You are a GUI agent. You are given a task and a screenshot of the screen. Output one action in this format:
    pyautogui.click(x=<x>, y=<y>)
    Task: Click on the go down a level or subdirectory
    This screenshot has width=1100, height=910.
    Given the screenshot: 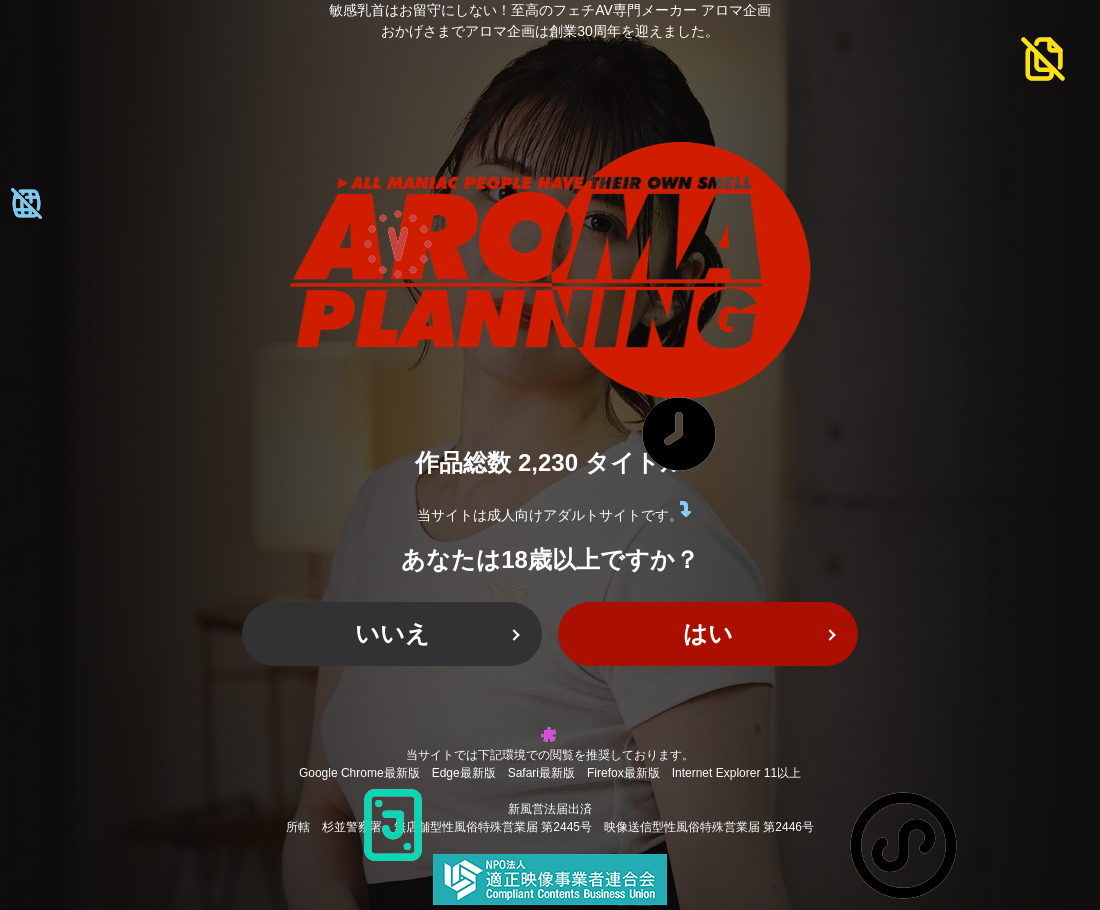 What is the action you would take?
    pyautogui.click(x=686, y=509)
    